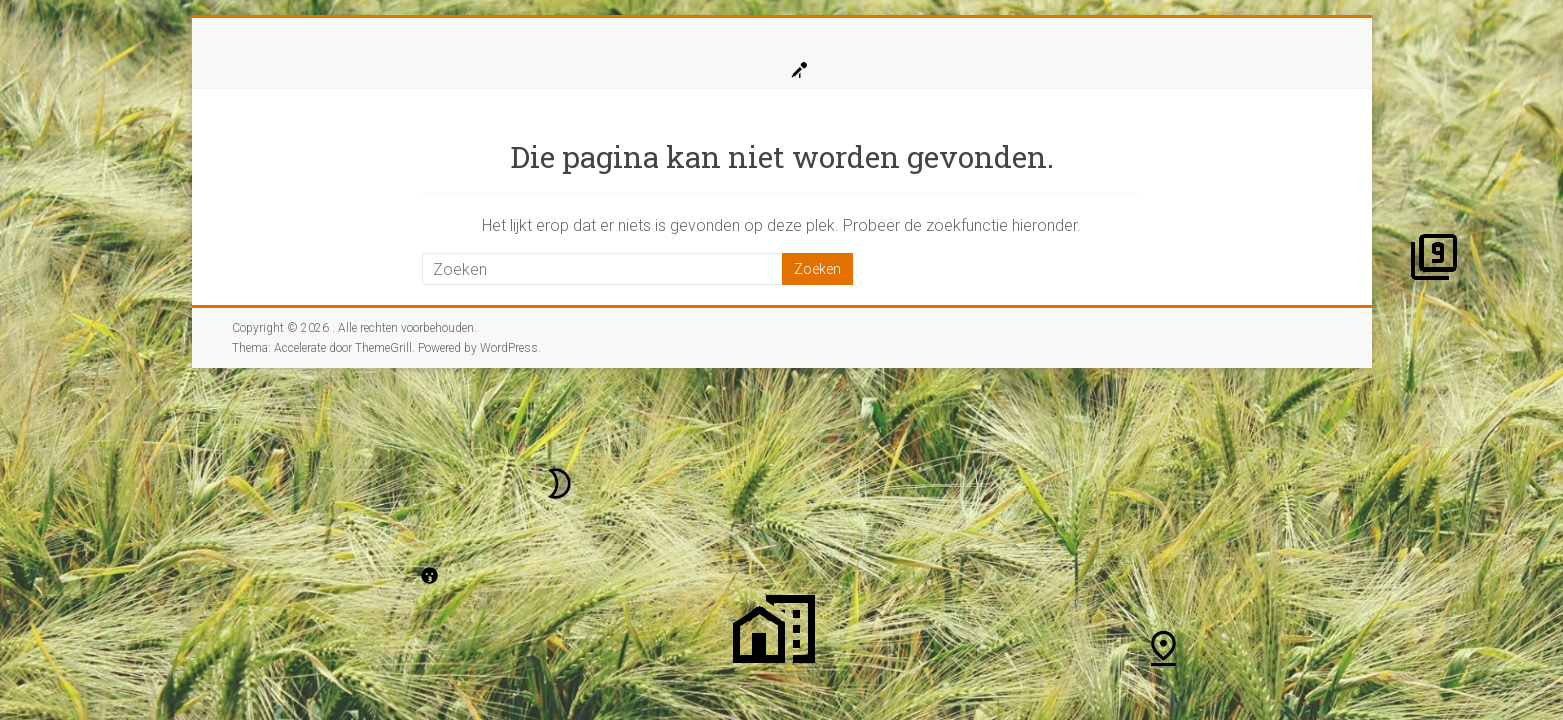 Image resolution: width=1563 pixels, height=720 pixels. What do you see at coordinates (558, 483) in the screenshot?
I see `toggle dark mode or night theme` at bounding box center [558, 483].